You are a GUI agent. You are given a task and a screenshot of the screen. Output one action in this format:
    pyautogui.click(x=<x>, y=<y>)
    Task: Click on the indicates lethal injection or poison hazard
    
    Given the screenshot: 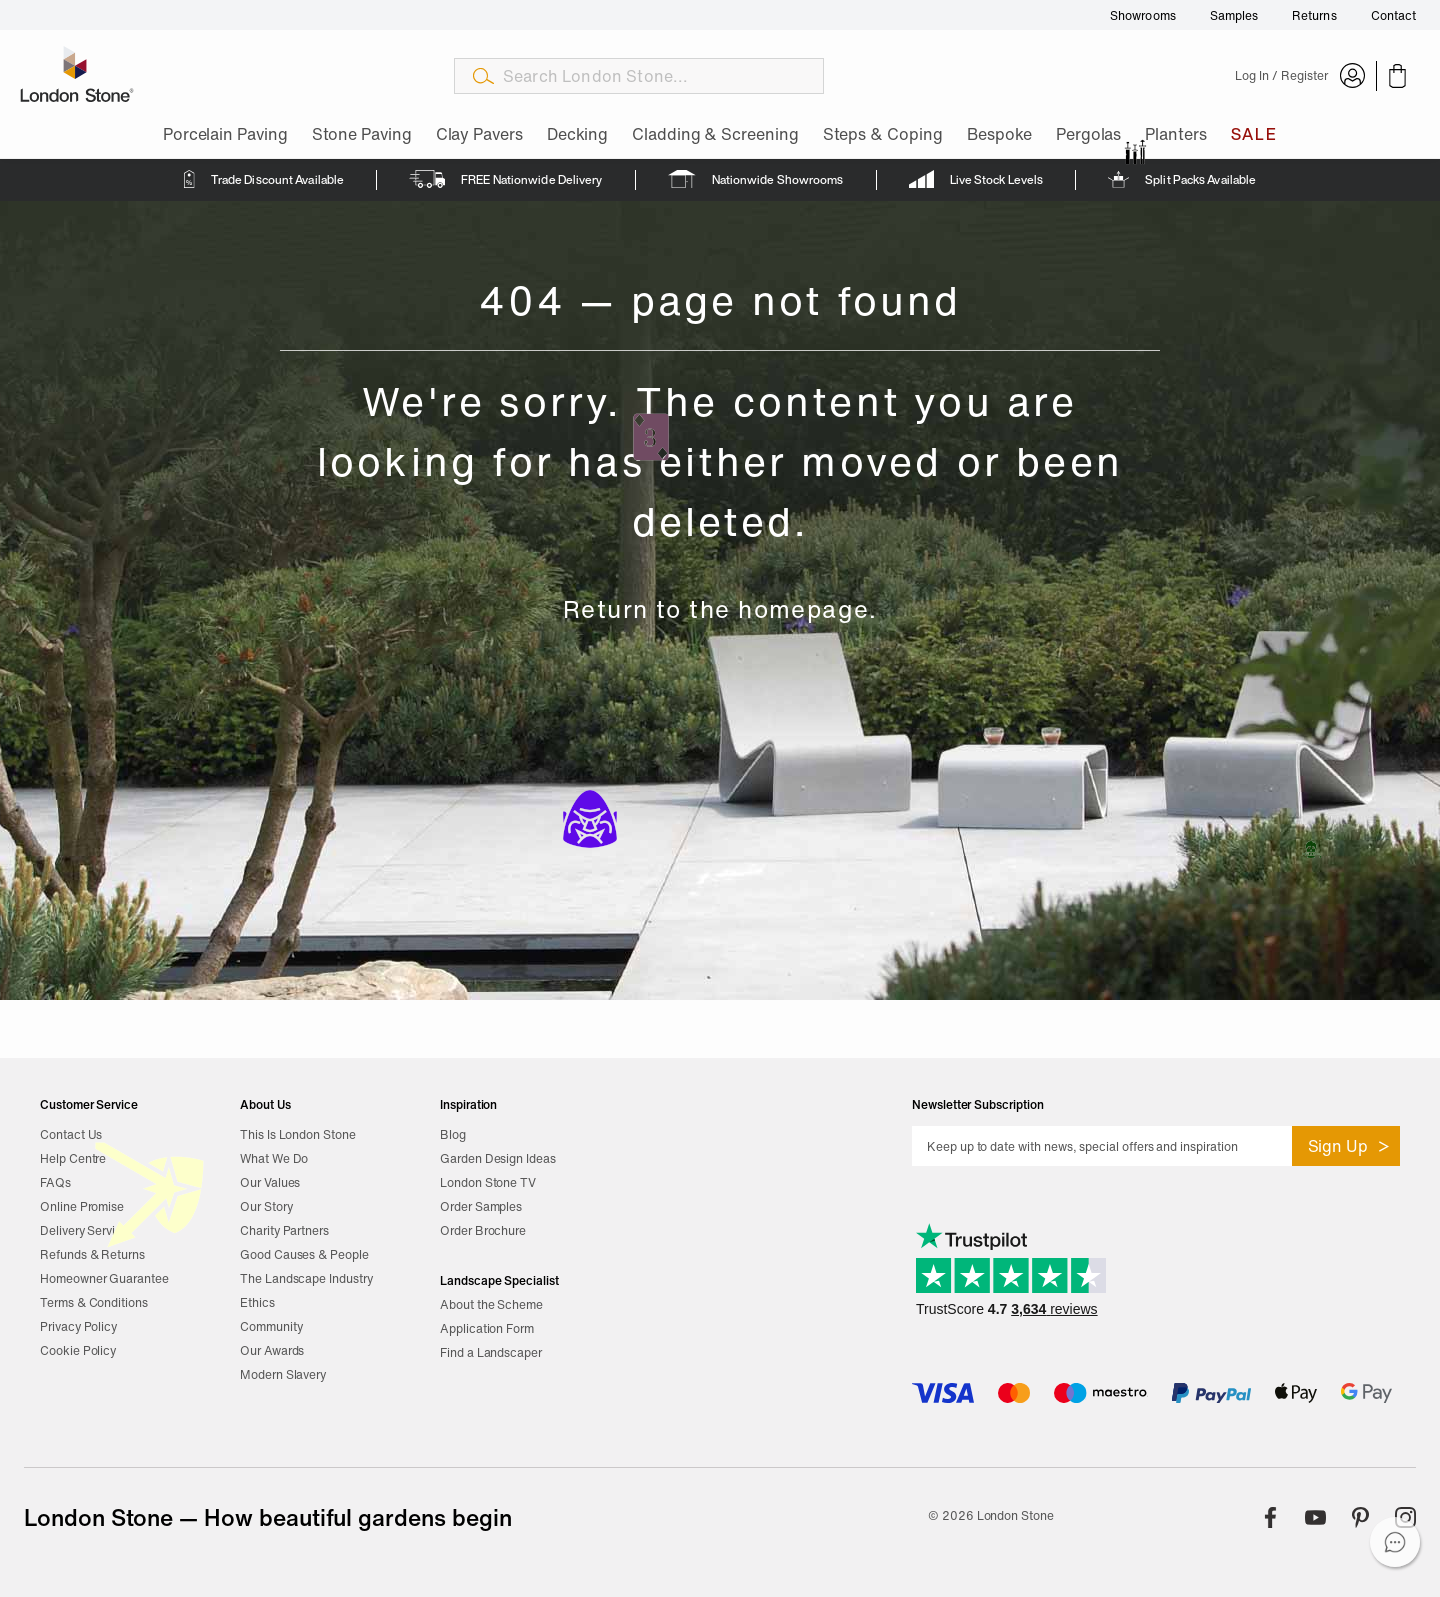 What is the action you would take?
    pyautogui.click(x=1311, y=849)
    